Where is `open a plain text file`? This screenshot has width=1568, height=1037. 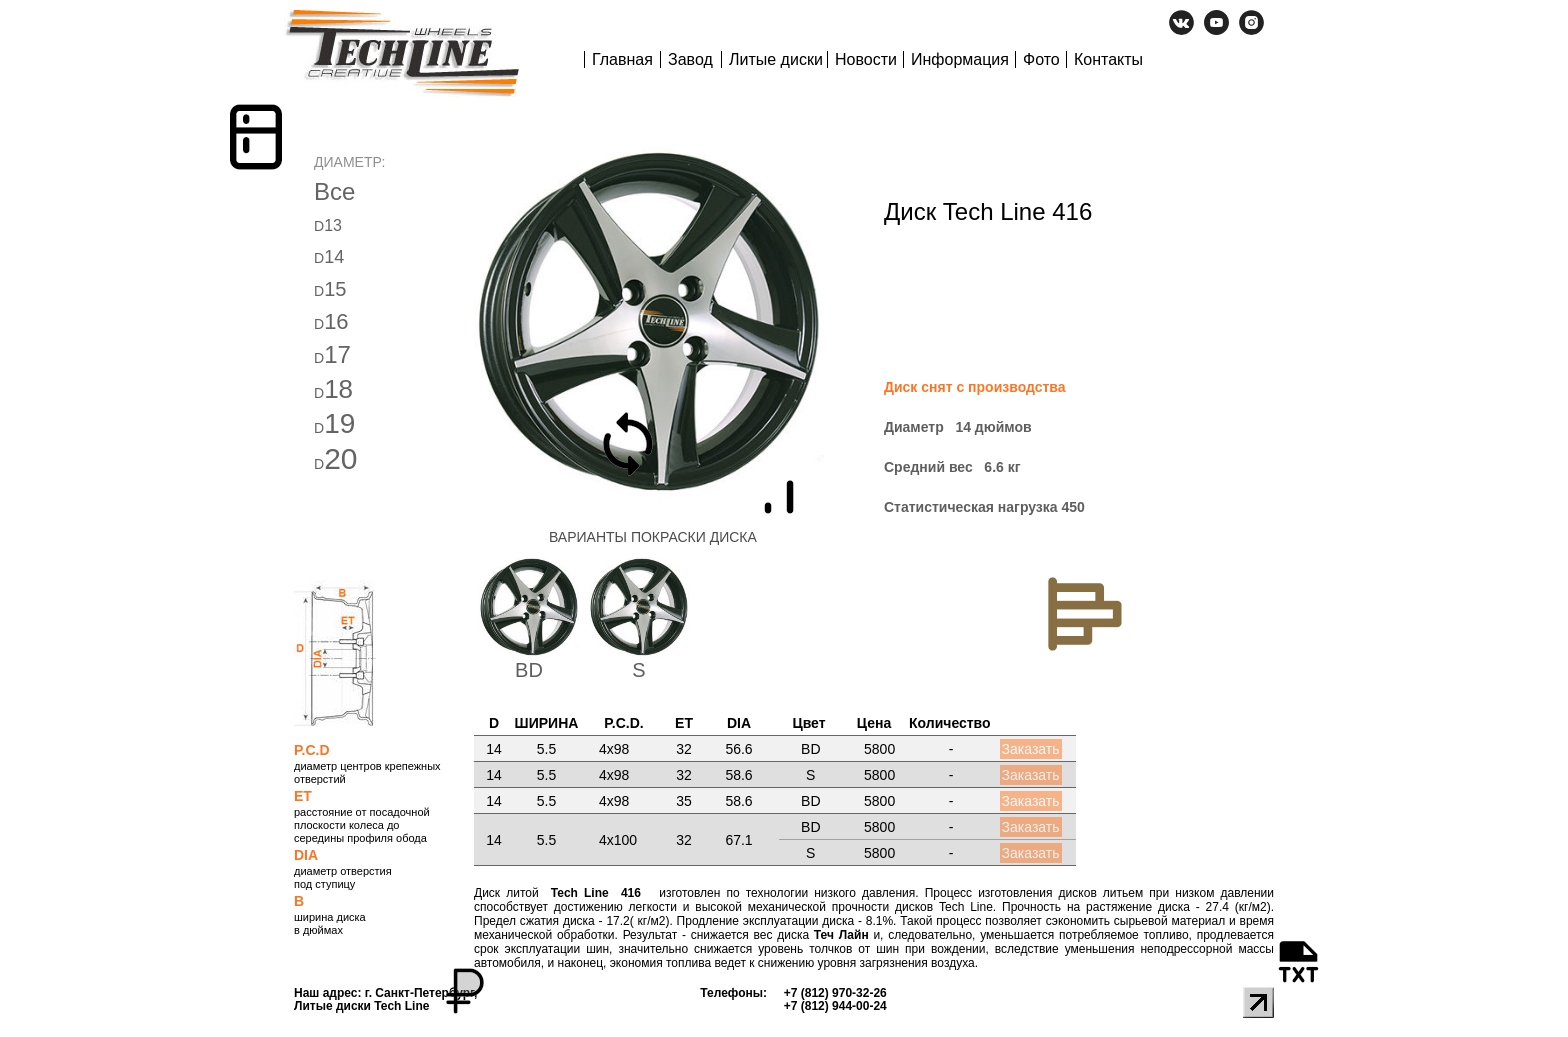 open a plain text file is located at coordinates (1298, 963).